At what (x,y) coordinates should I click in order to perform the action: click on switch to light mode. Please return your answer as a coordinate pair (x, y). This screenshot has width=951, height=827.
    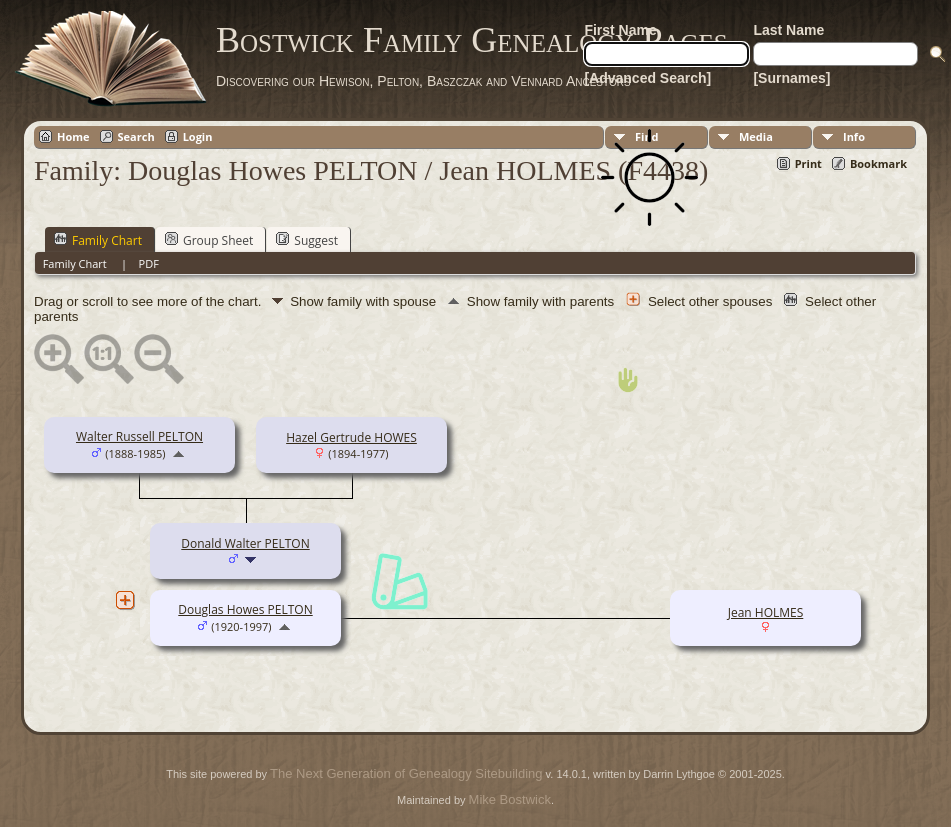
    Looking at the image, I should click on (649, 177).